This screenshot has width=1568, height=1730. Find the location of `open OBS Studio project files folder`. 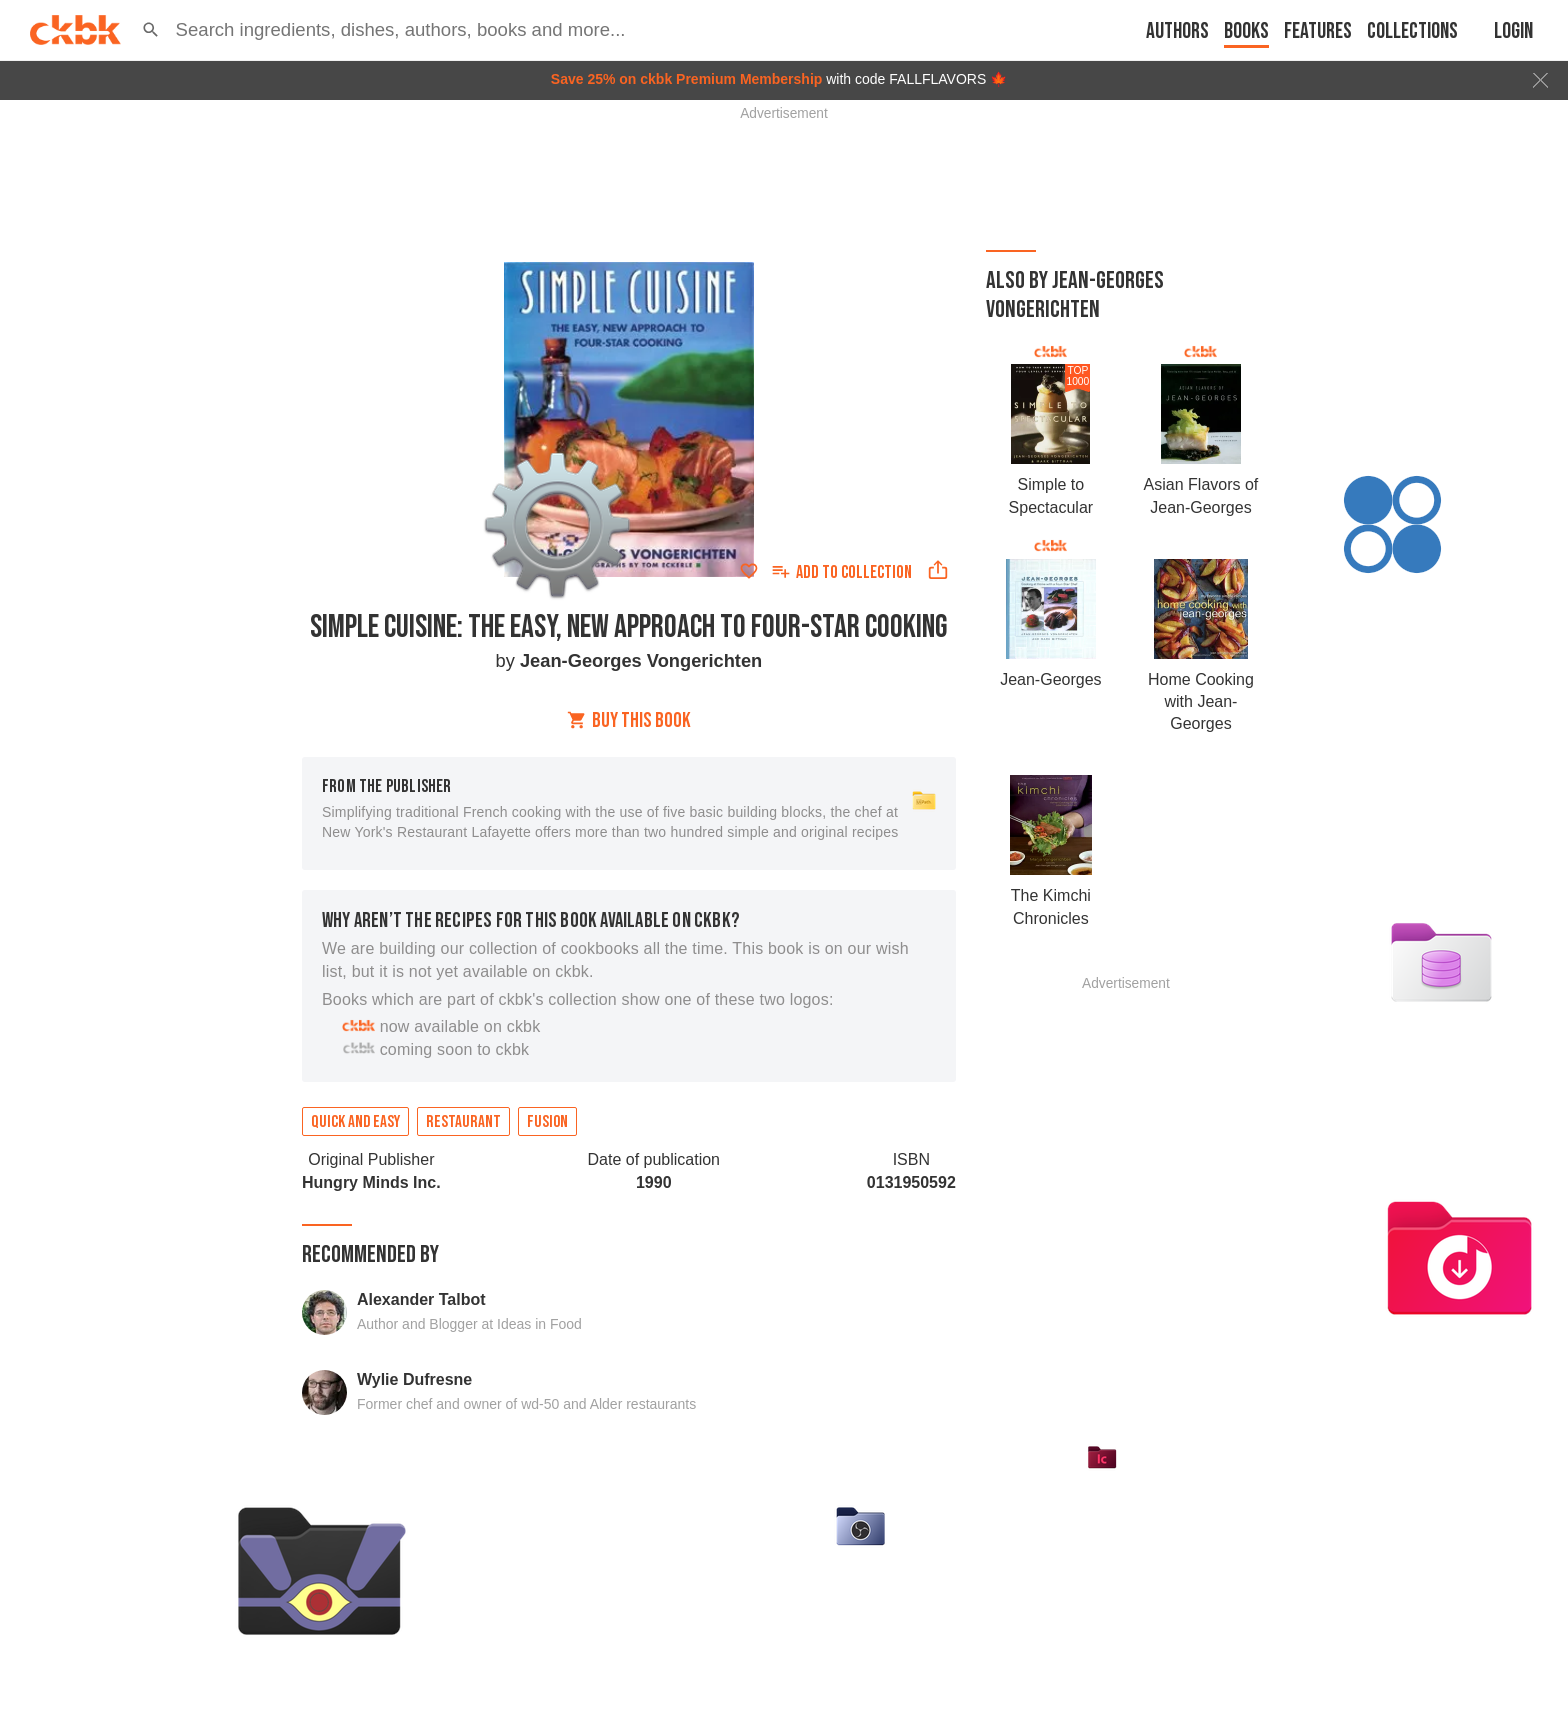

open OBS Studio project files folder is located at coordinates (860, 1527).